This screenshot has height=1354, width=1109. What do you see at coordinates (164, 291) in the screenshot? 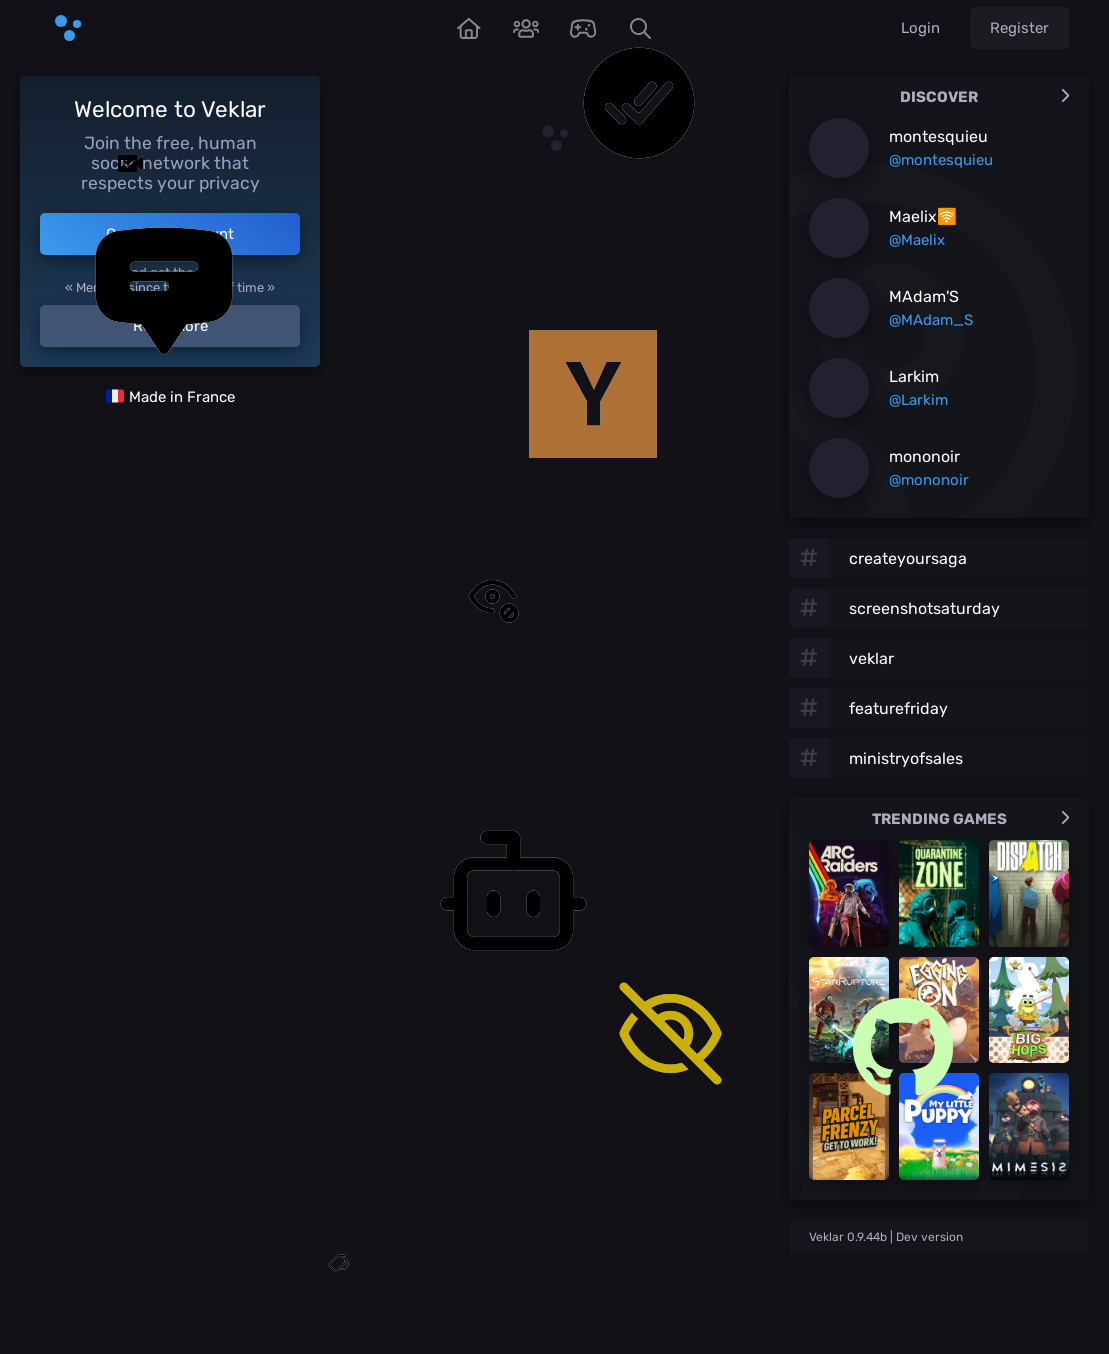
I see `open chat or messaging` at bounding box center [164, 291].